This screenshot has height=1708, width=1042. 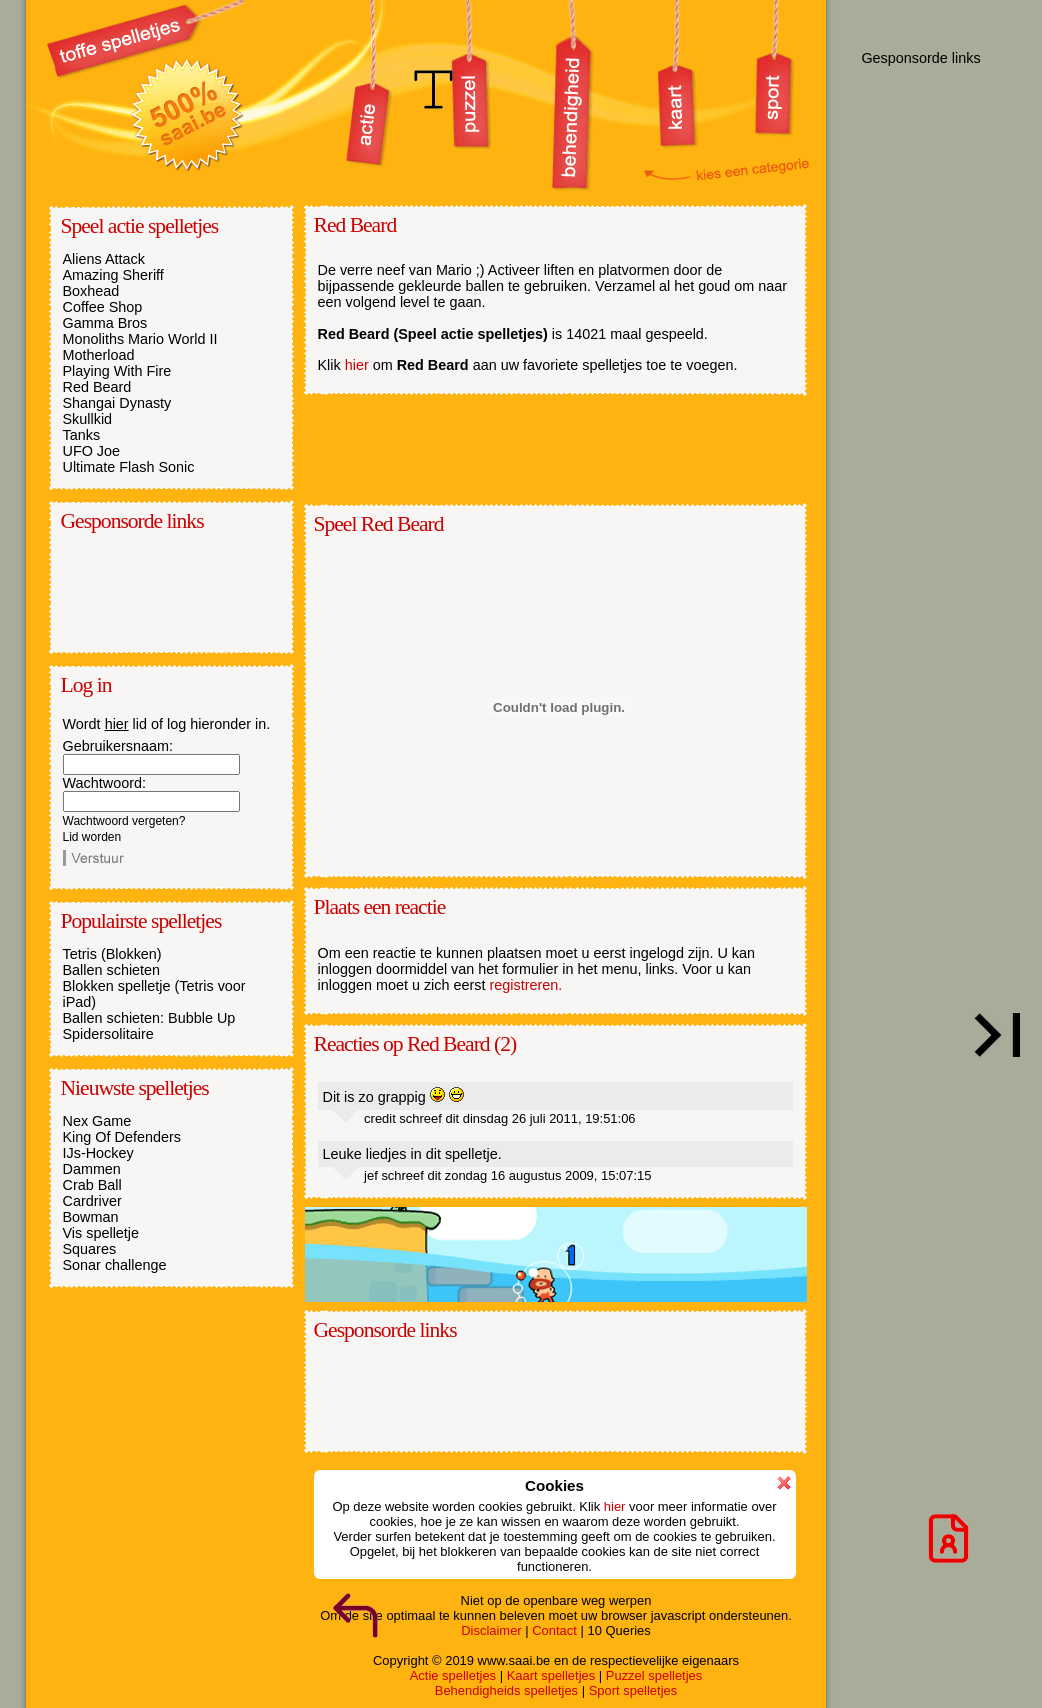 I want to click on go to the last page, so click(x=998, y=1035).